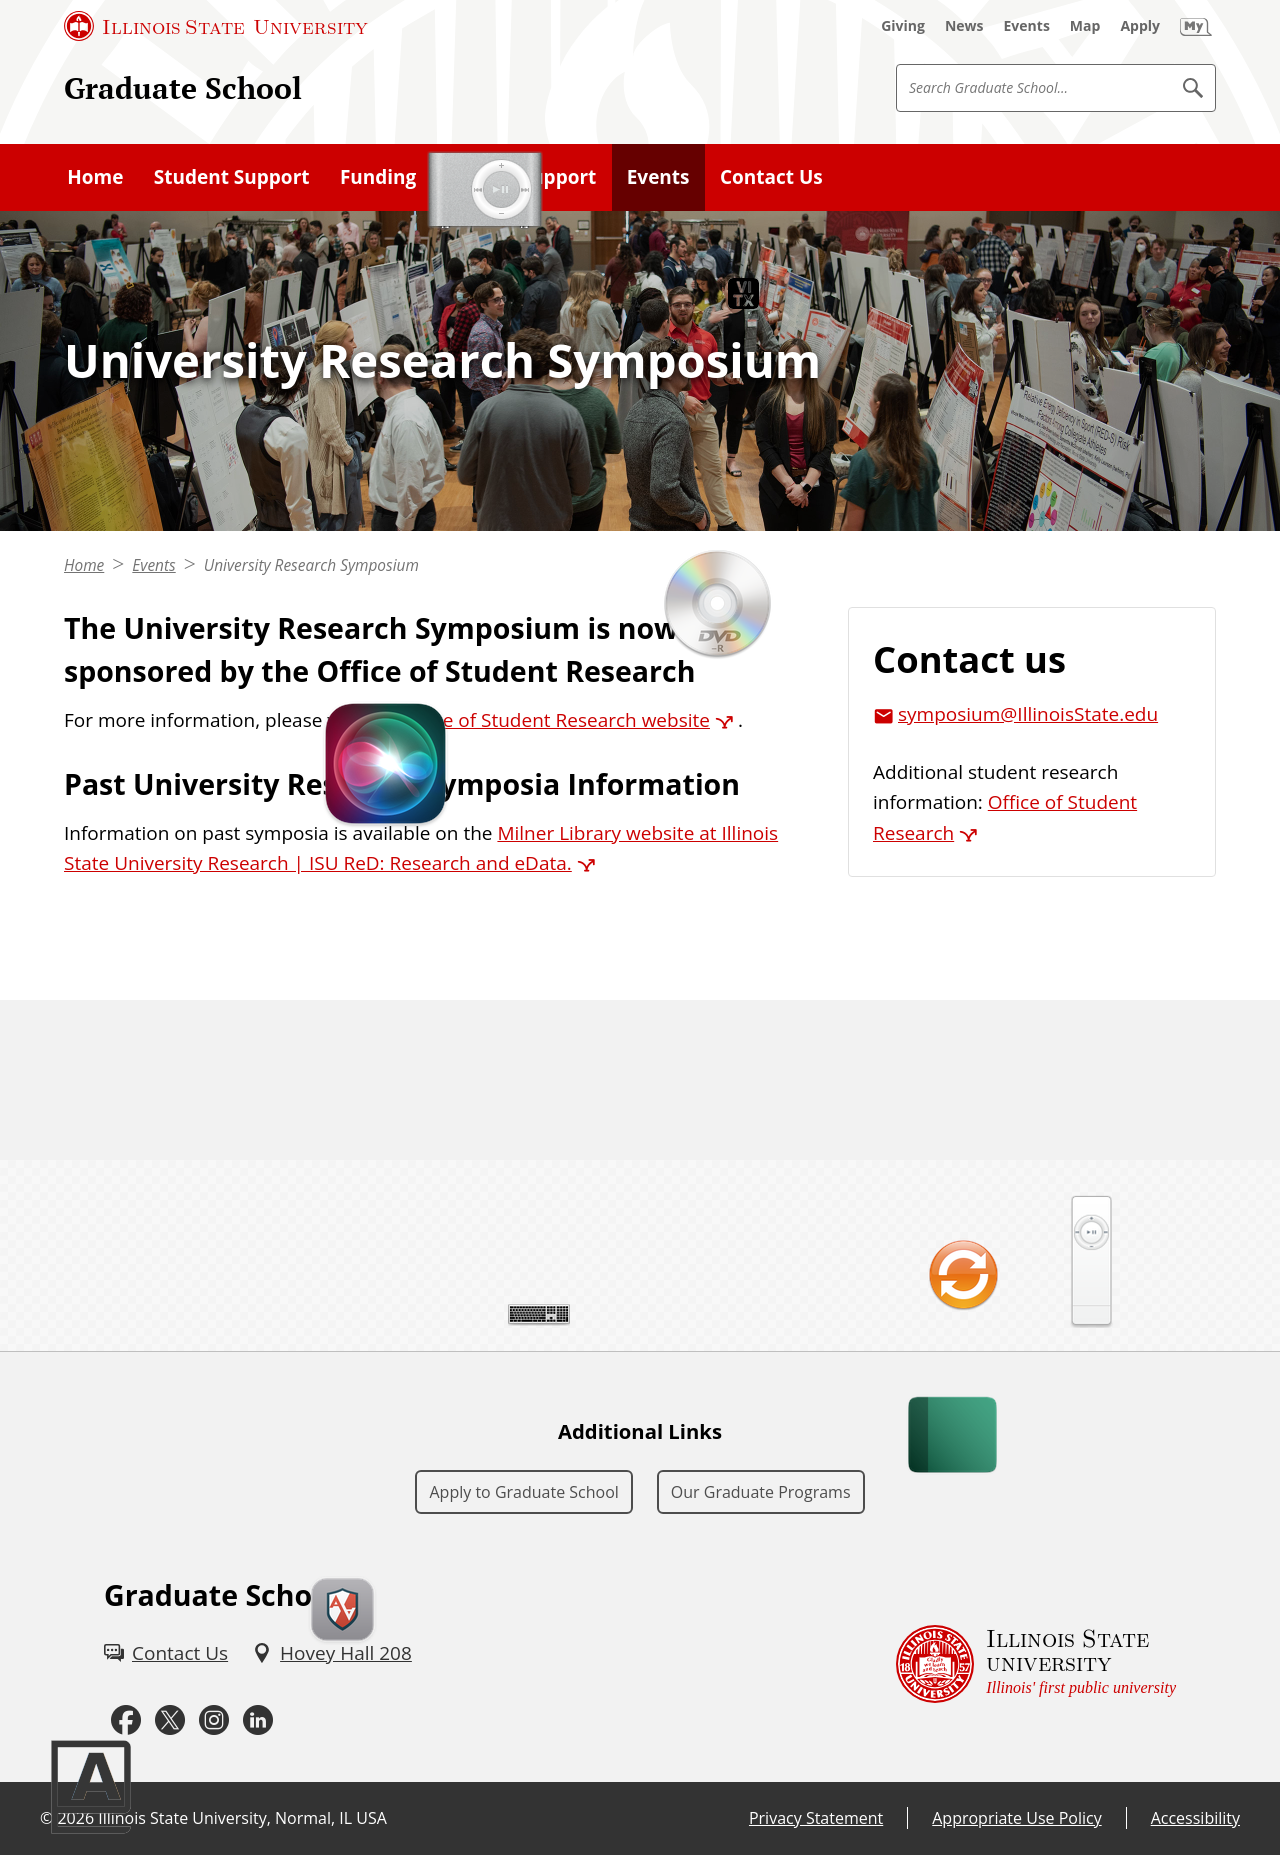 Image resolution: width=1280 pixels, height=1855 pixels. What do you see at coordinates (91, 1787) in the screenshot?
I see `open the dictionary app` at bounding box center [91, 1787].